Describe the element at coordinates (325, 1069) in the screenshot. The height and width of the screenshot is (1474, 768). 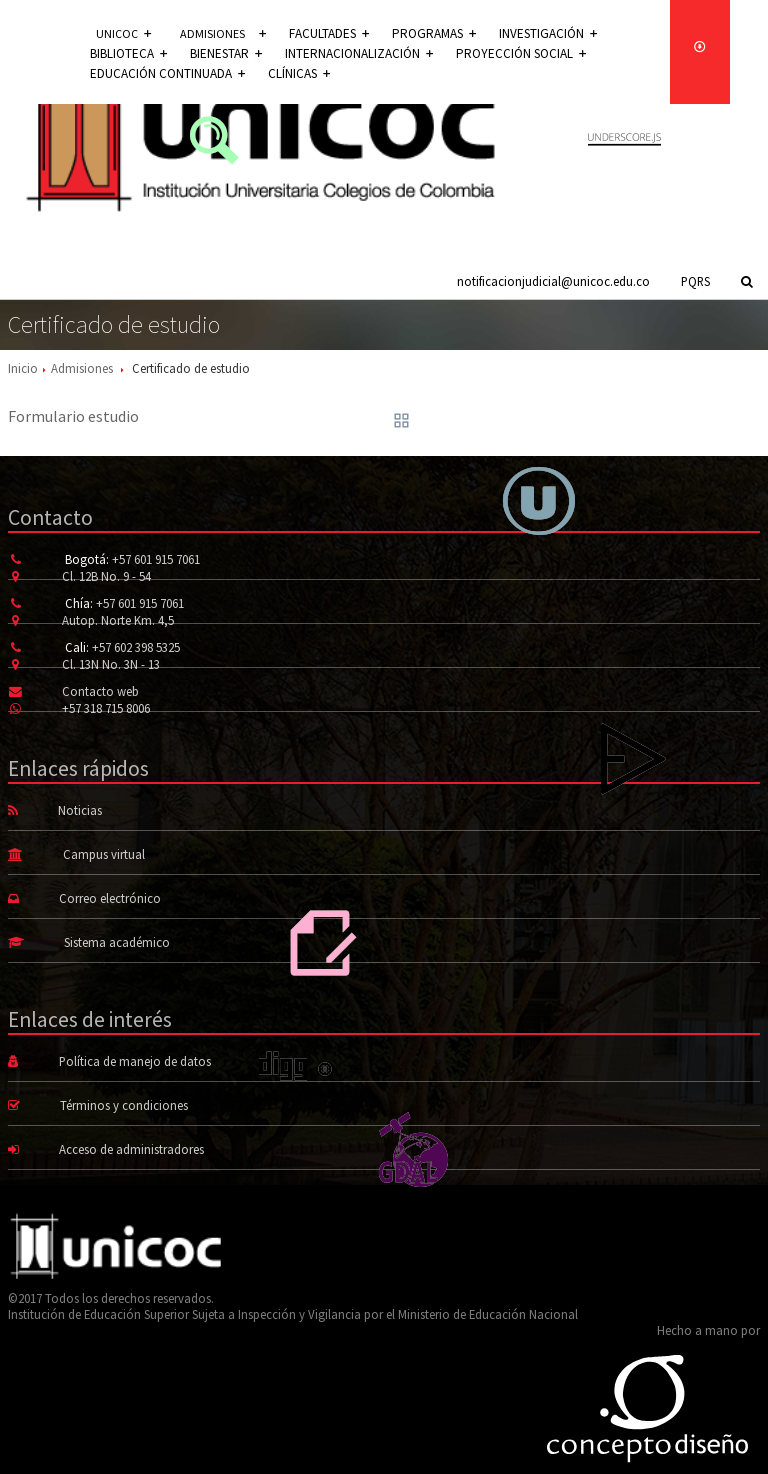
I see `access billiards or pool game` at that location.